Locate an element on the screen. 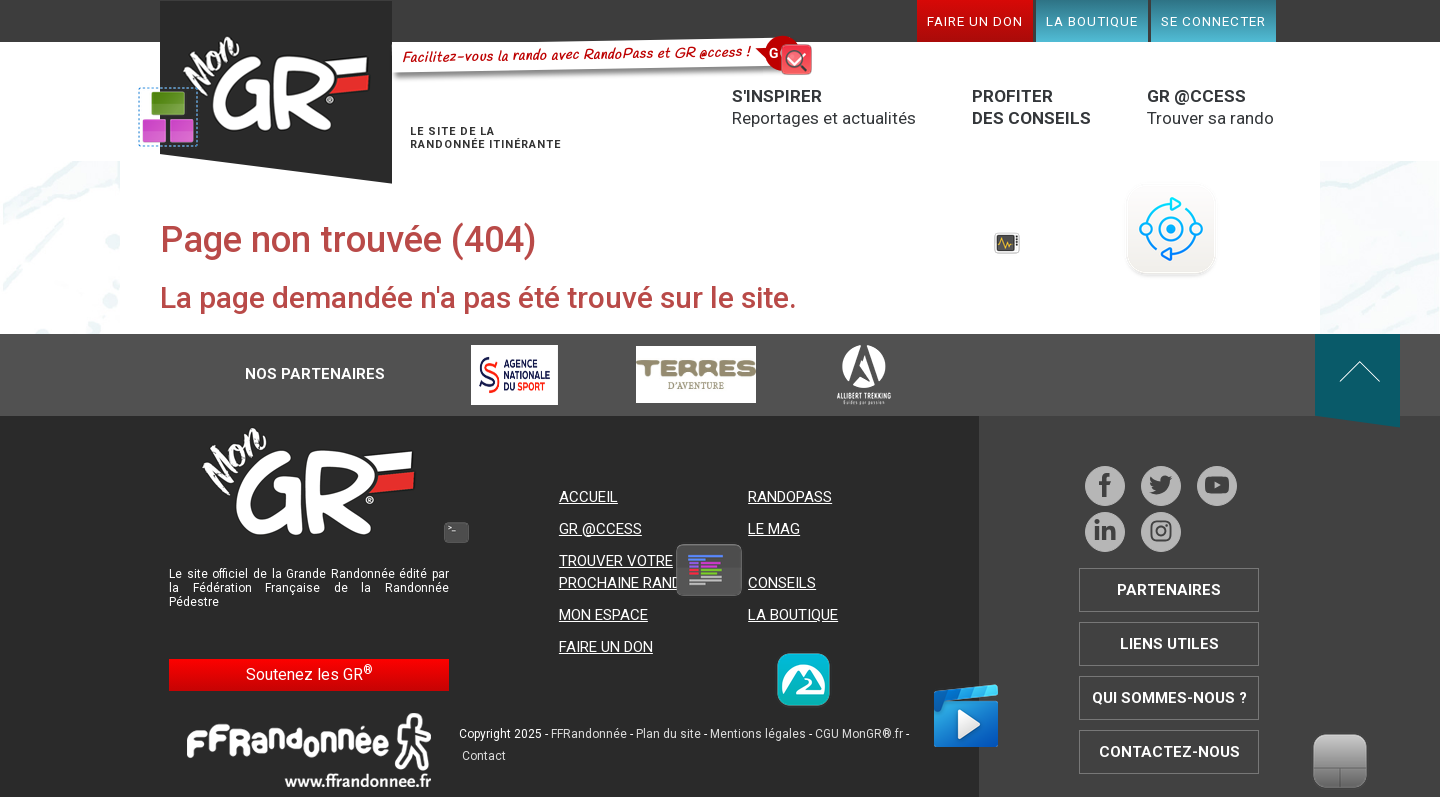  open htop system monitor application is located at coordinates (1007, 243).